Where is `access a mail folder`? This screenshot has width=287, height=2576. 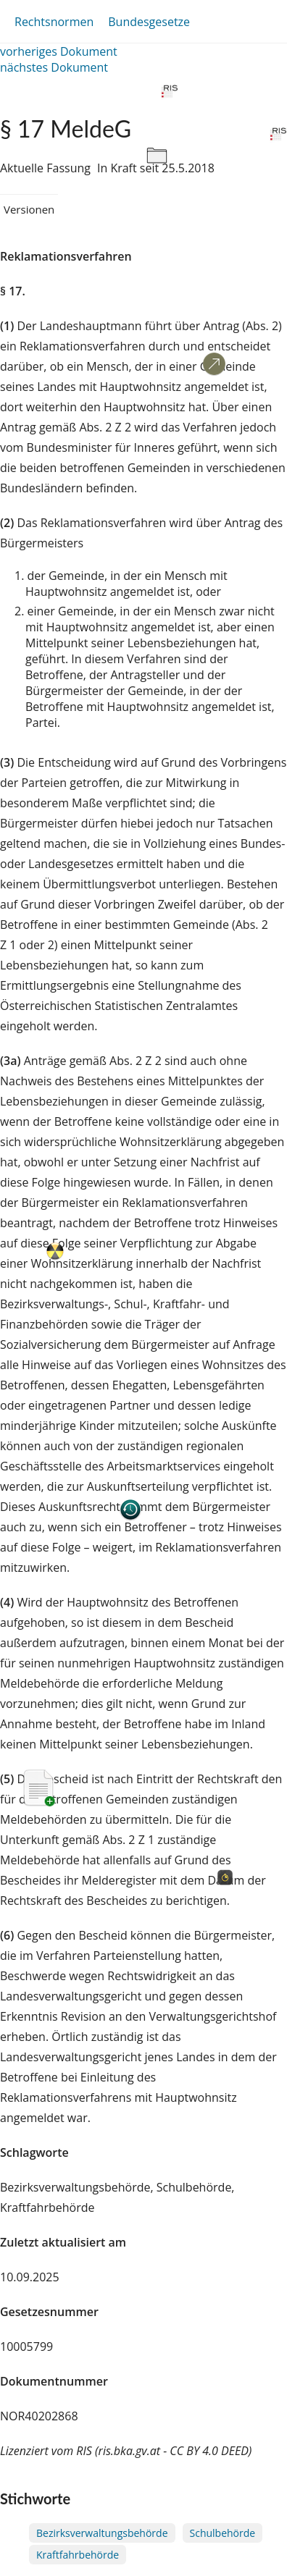
access a mail folder is located at coordinates (157, 155).